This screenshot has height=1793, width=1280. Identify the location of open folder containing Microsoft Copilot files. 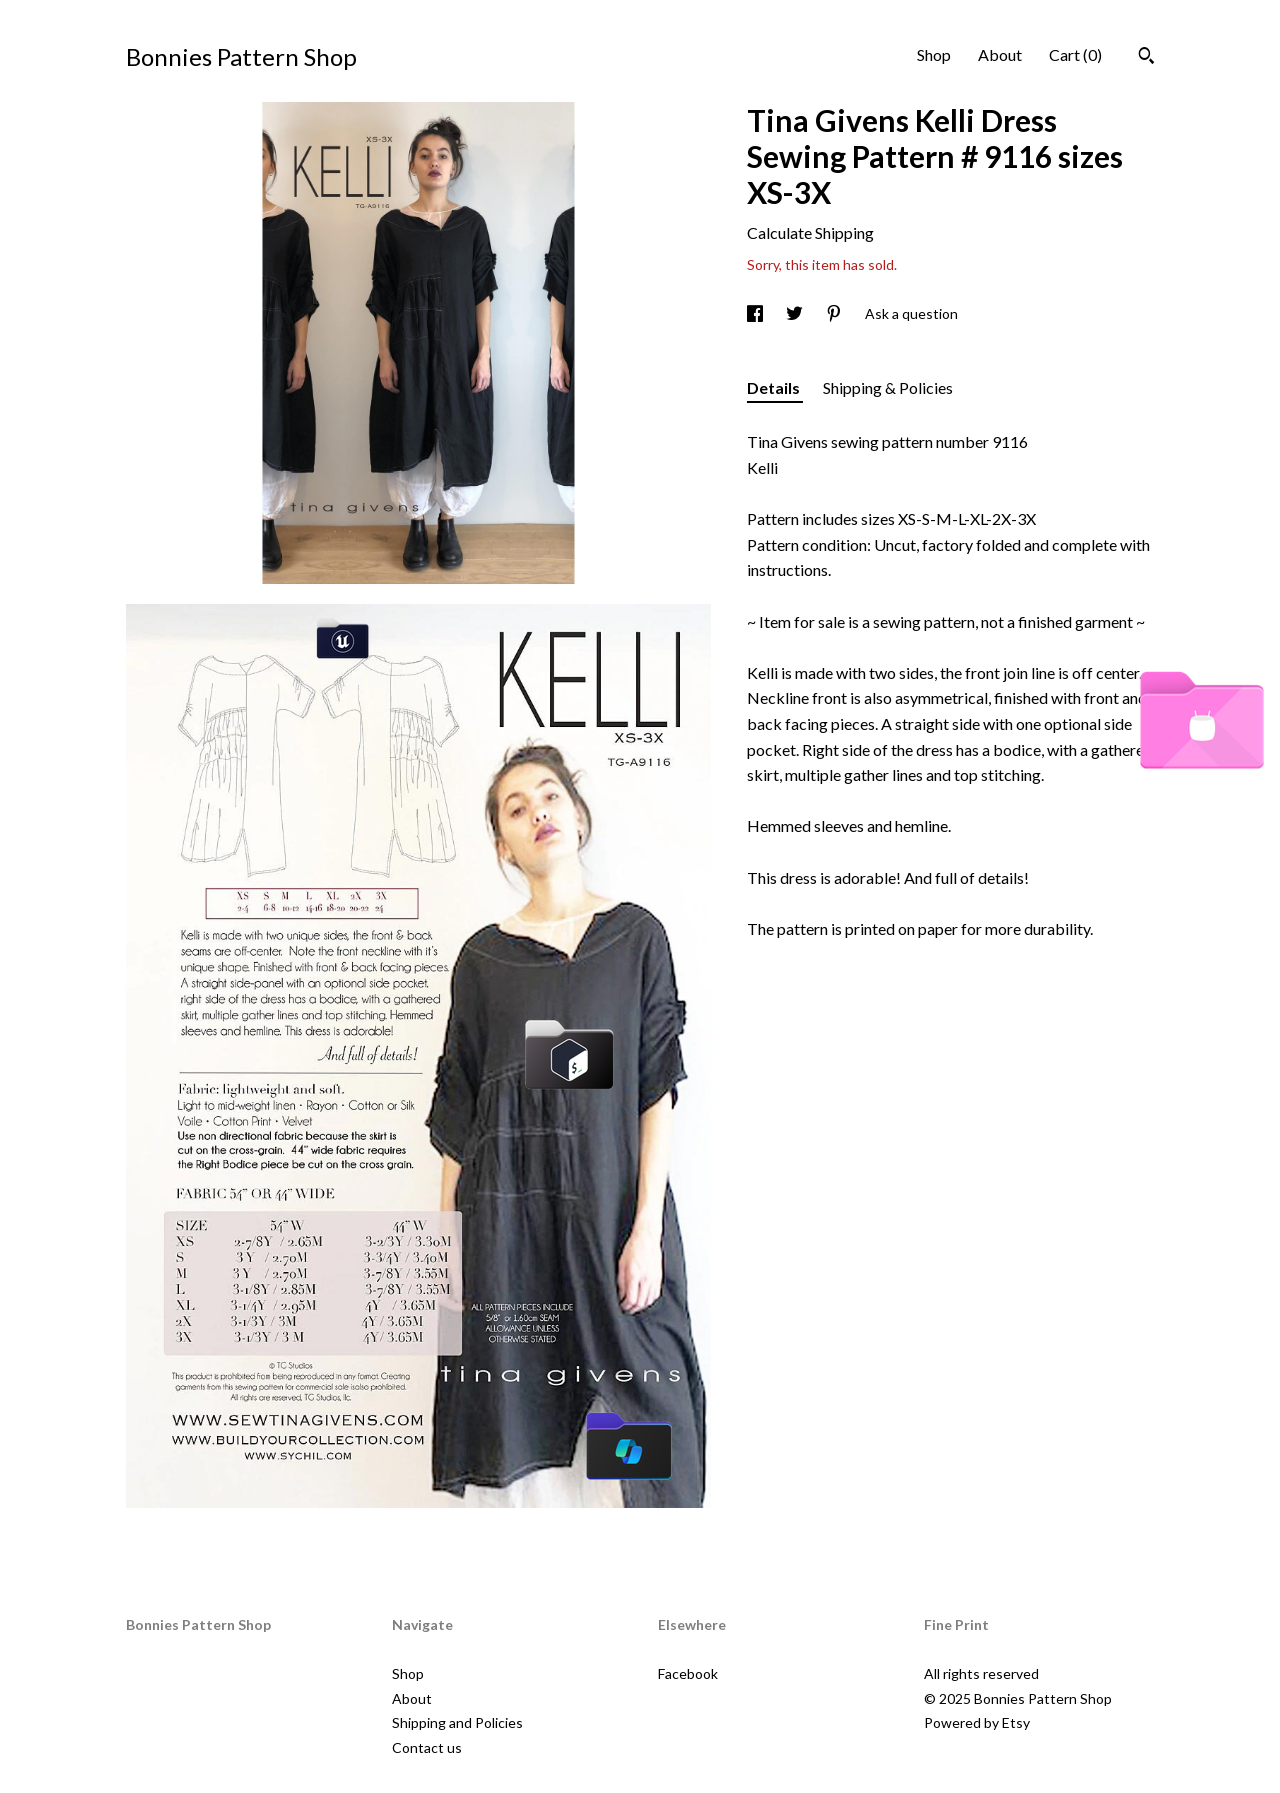
(628, 1448).